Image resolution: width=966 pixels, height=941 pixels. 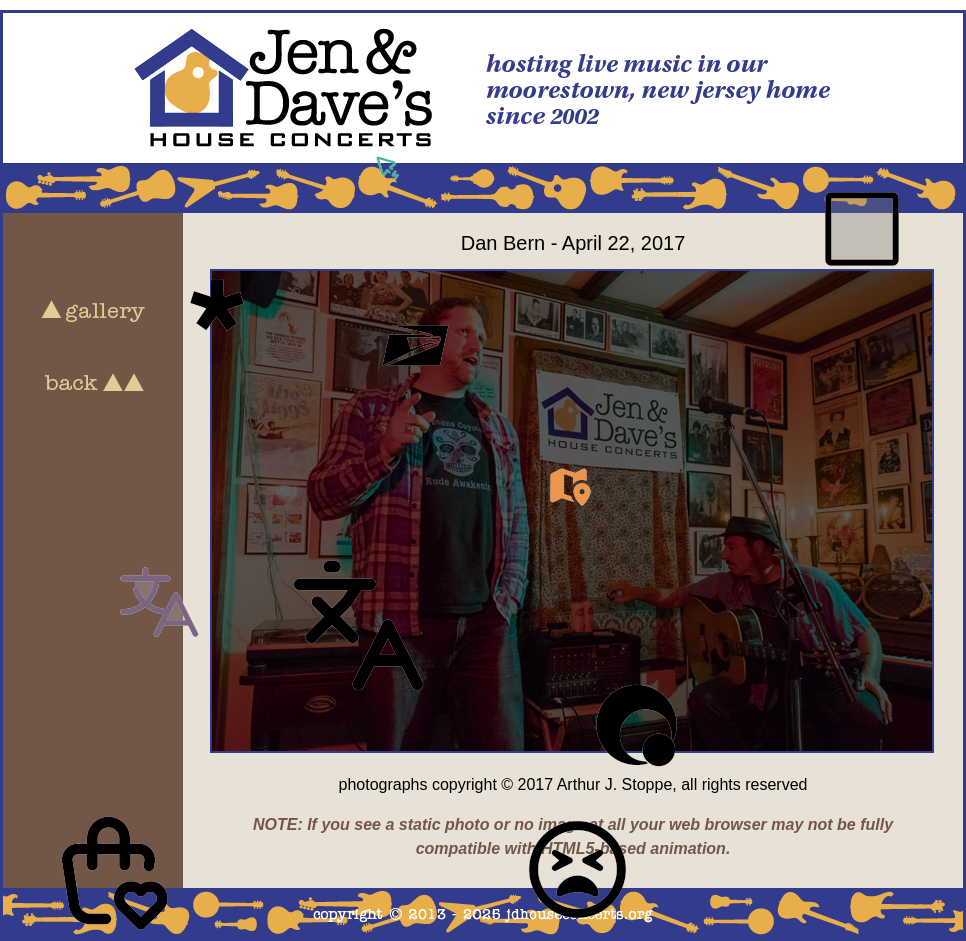 What do you see at coordinates (387, 167) in the screenshot?
I see `cursor with active click or interaction` at bounding box center [387, 167].